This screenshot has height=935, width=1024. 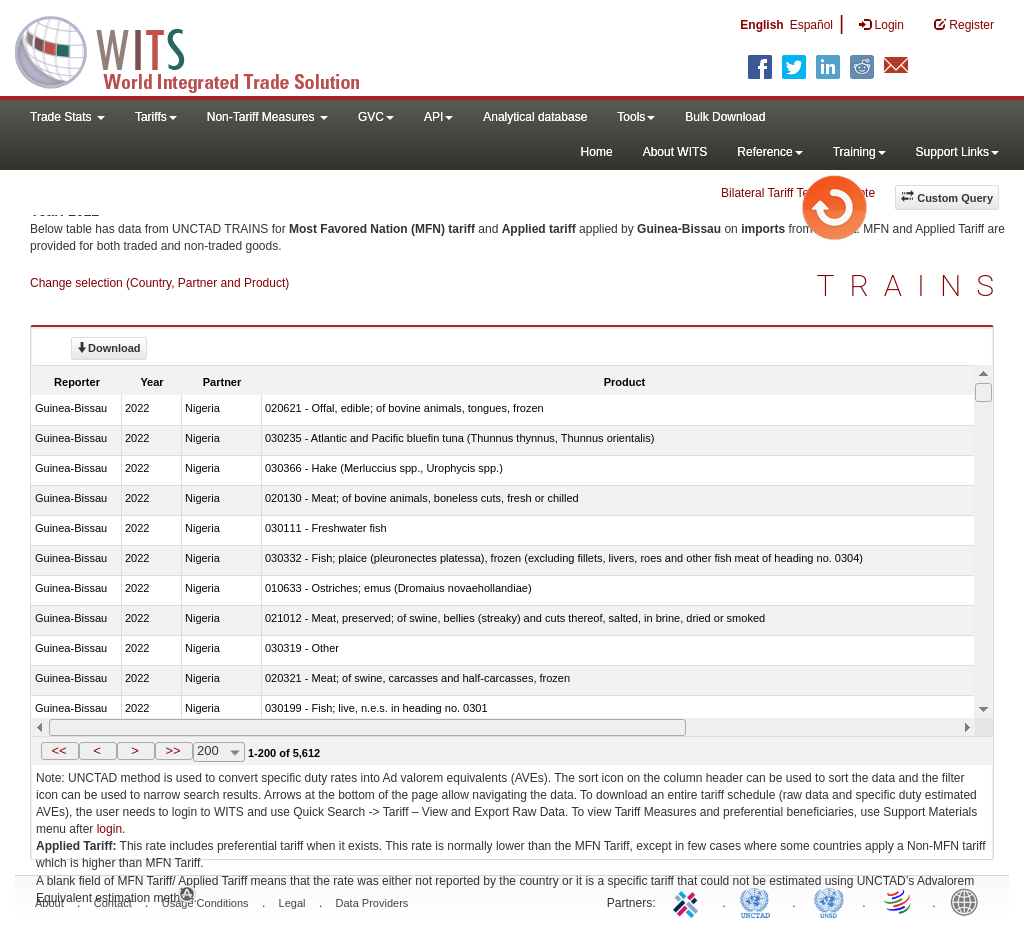 What do you see at coordinates (187, 894) in the screenshot?
I see `open the software update manager` at bounding box center [187, 894].